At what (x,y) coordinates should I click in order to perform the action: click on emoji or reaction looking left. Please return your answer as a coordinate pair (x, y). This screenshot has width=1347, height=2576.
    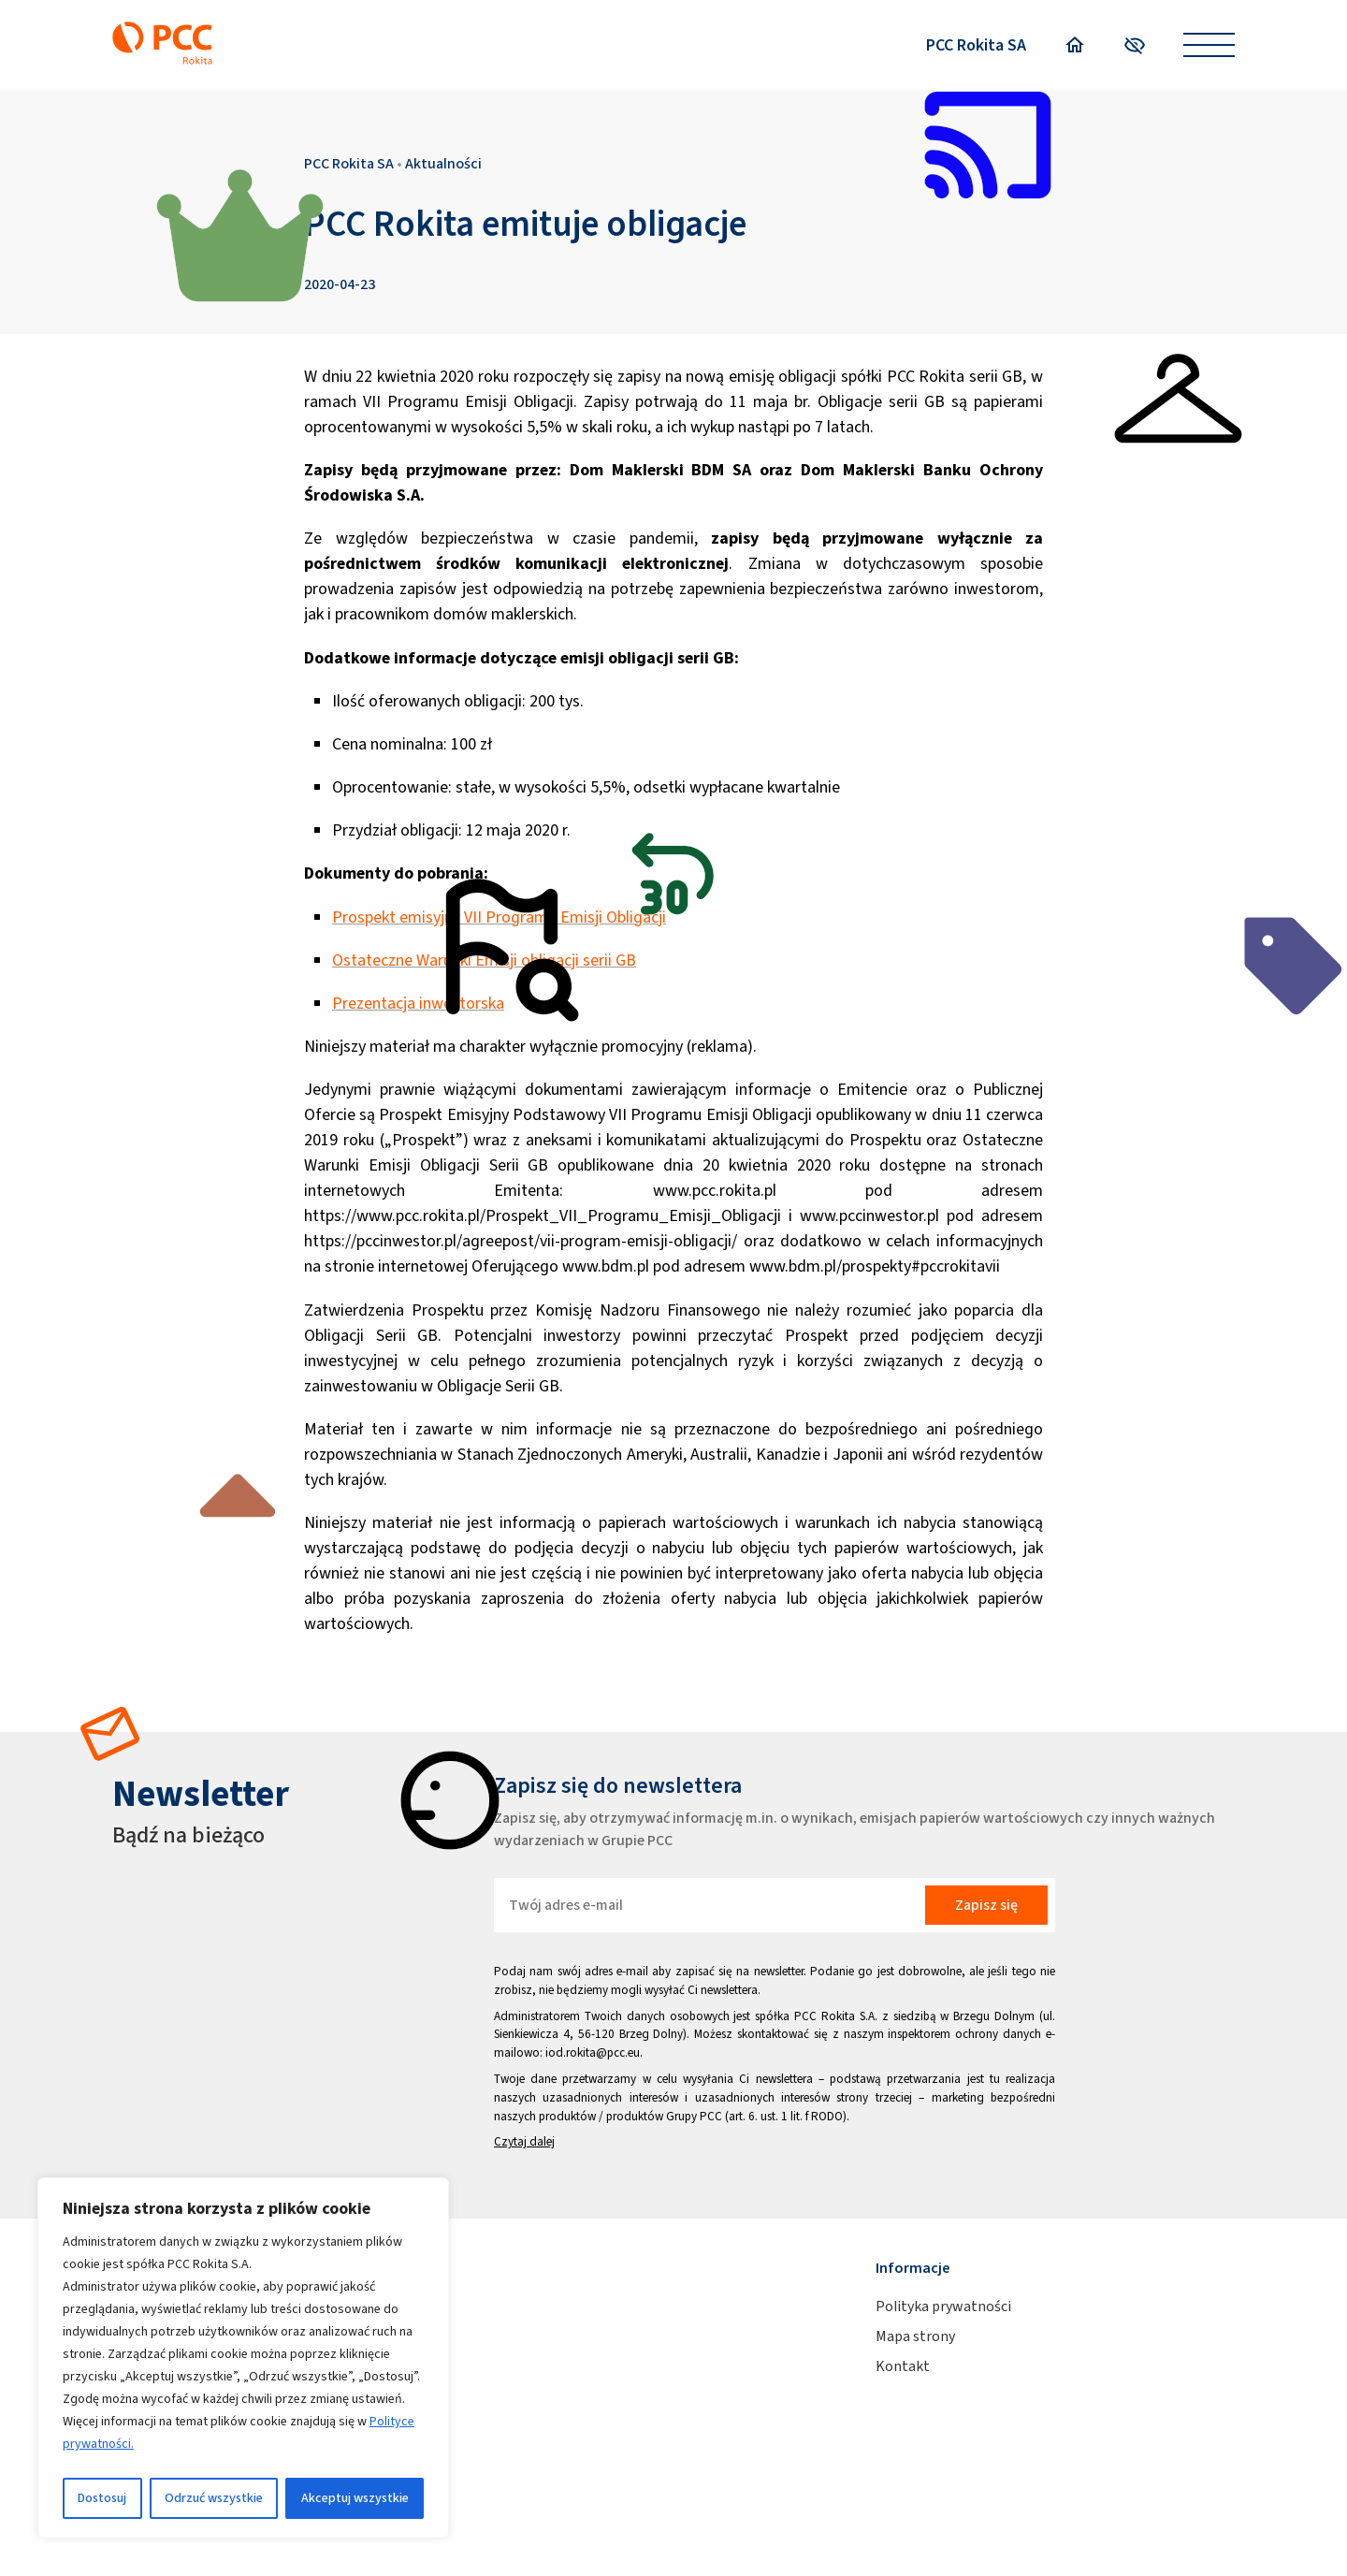
    Looking at the image, I should click on (450, 1800).